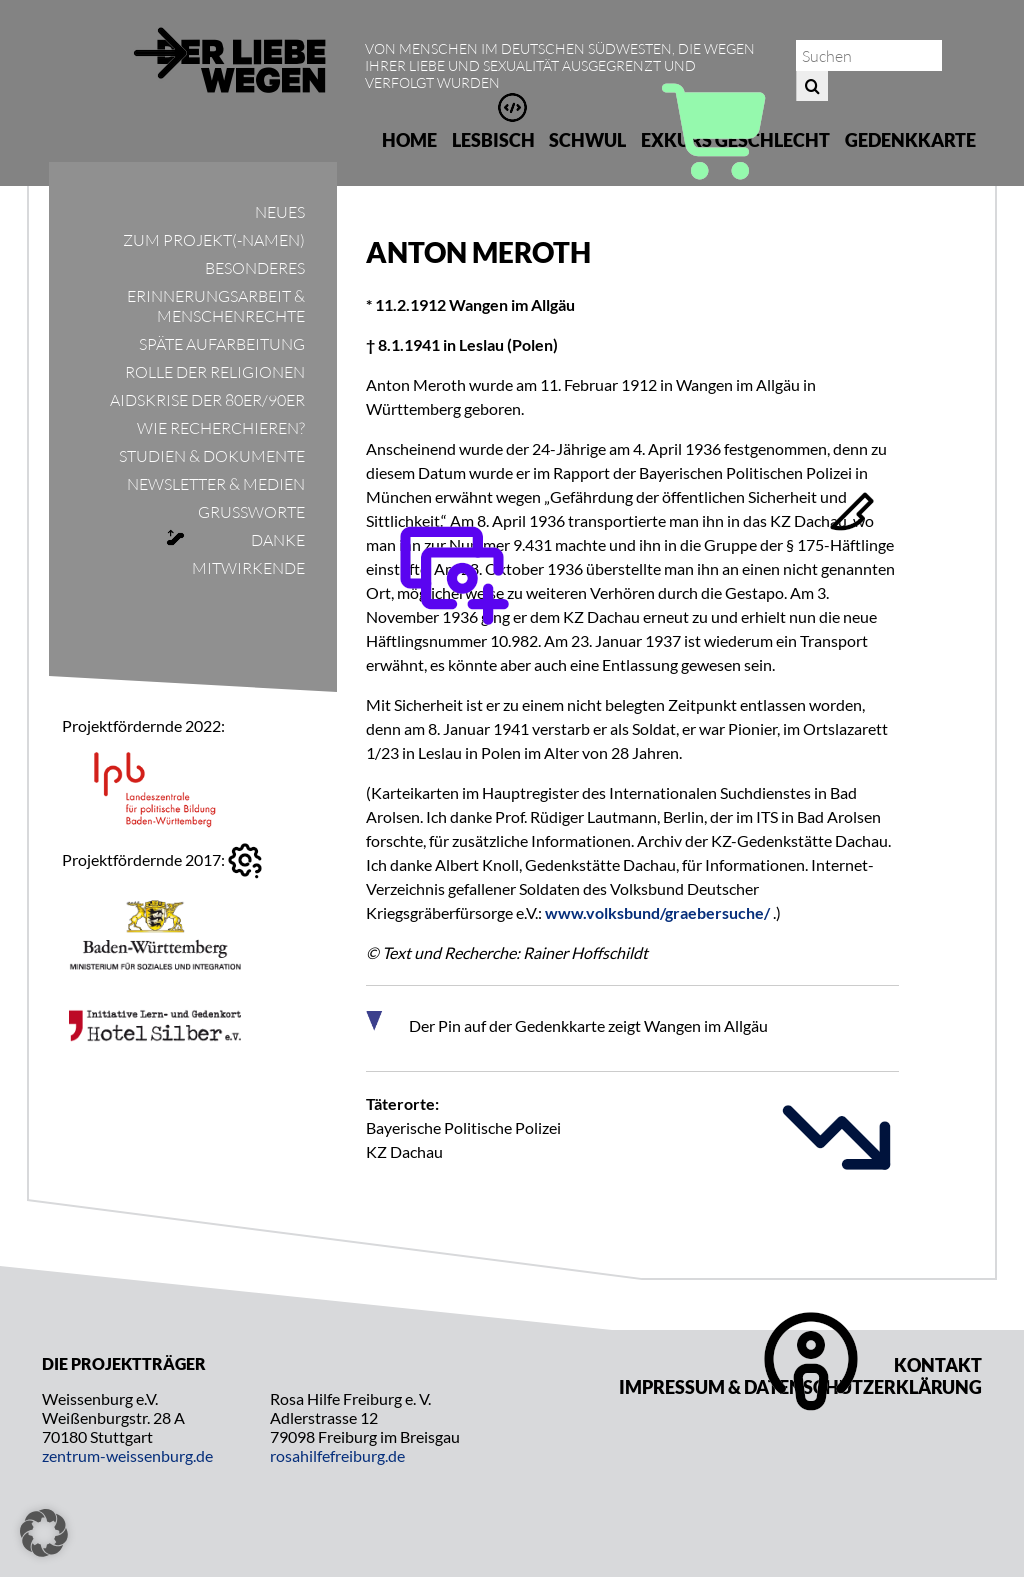 This screenshot has width=1024, height=1577. Describe the element at coordinates (175, 537) in the screenshot. I see `escalator going up` at that location.